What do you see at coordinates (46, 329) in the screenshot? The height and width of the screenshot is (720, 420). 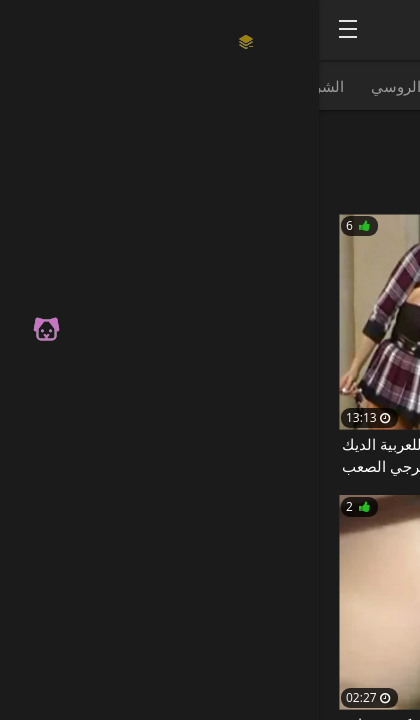 I see `access pet-related features or settings` at bounding box center [46, 329].